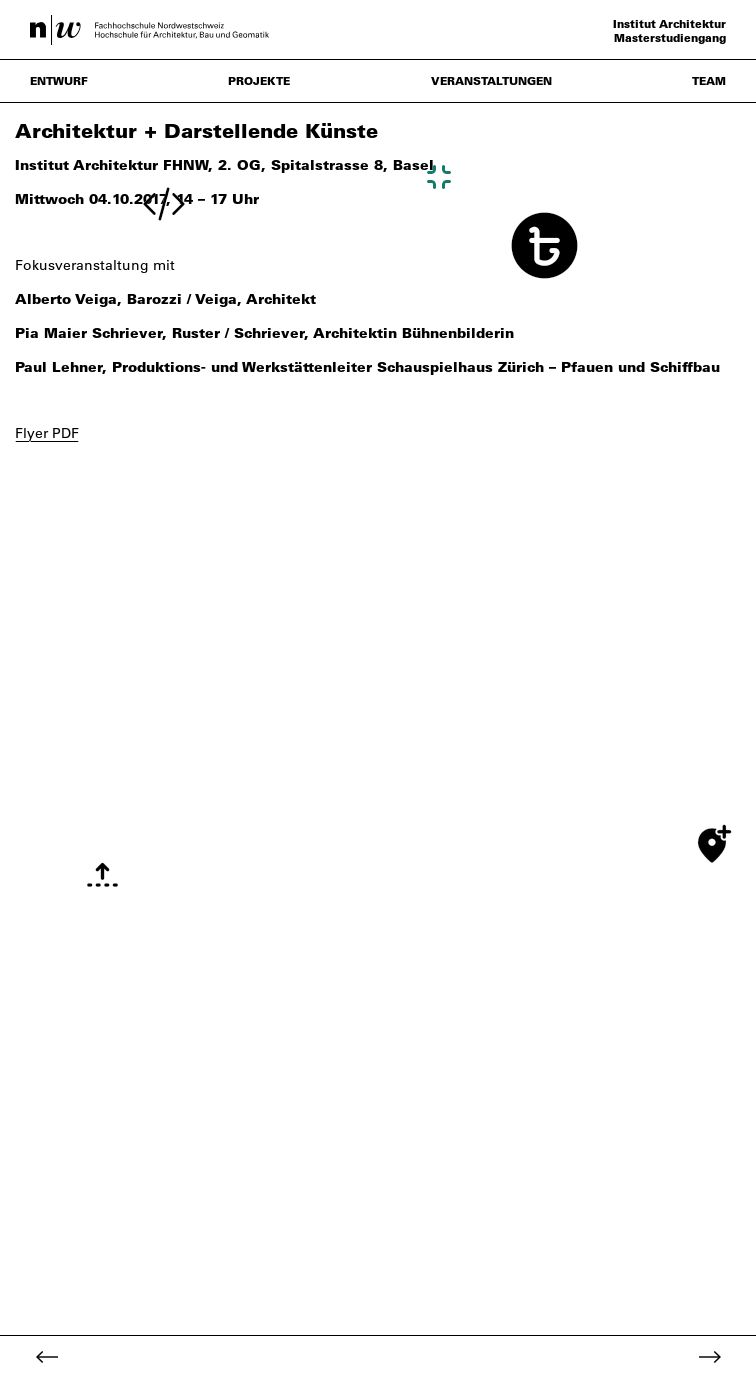  I want to click on view or edit source code, so click(164, 204).